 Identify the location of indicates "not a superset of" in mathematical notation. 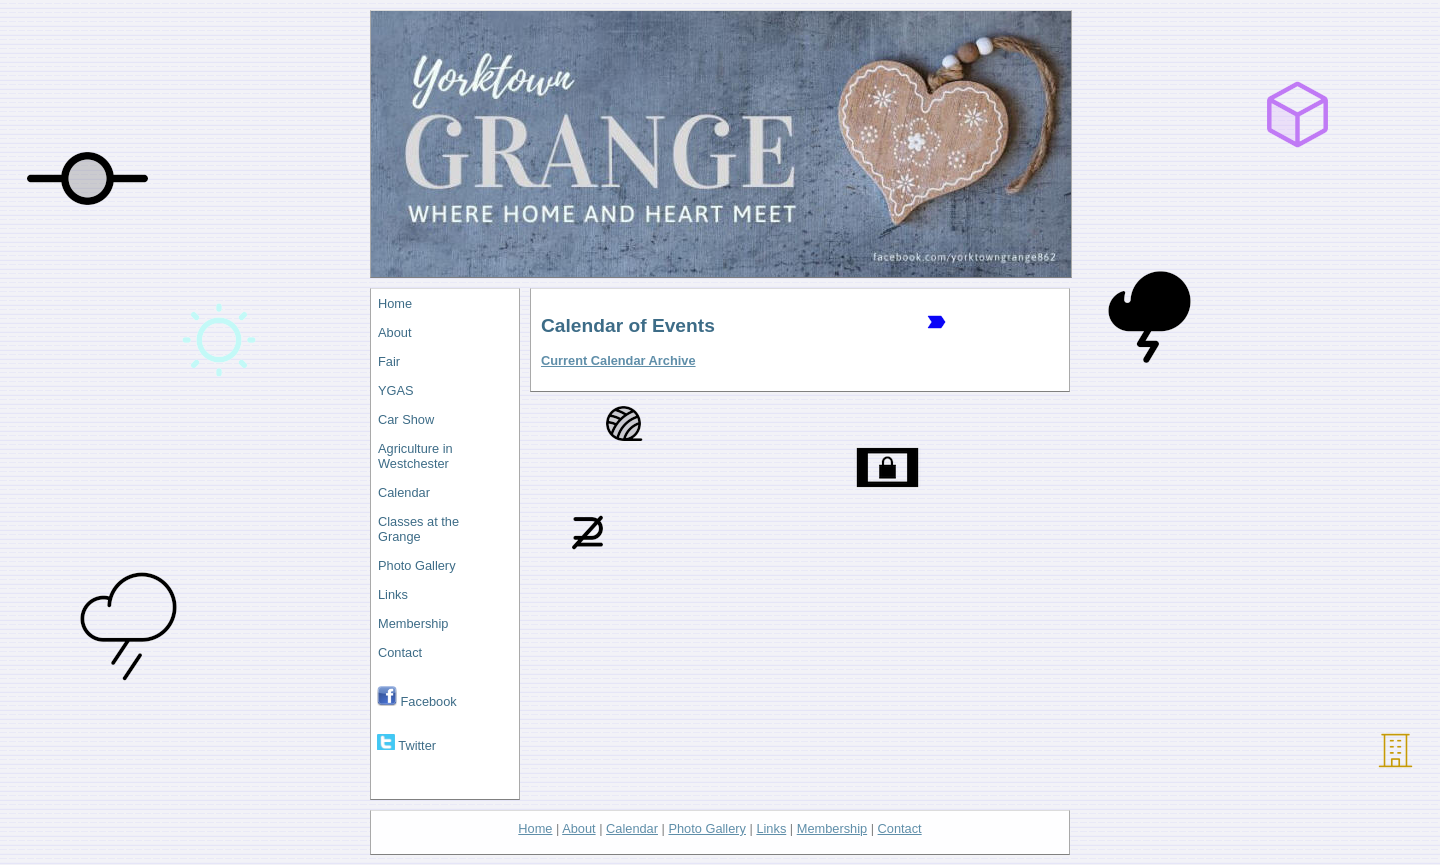
(587, 532).